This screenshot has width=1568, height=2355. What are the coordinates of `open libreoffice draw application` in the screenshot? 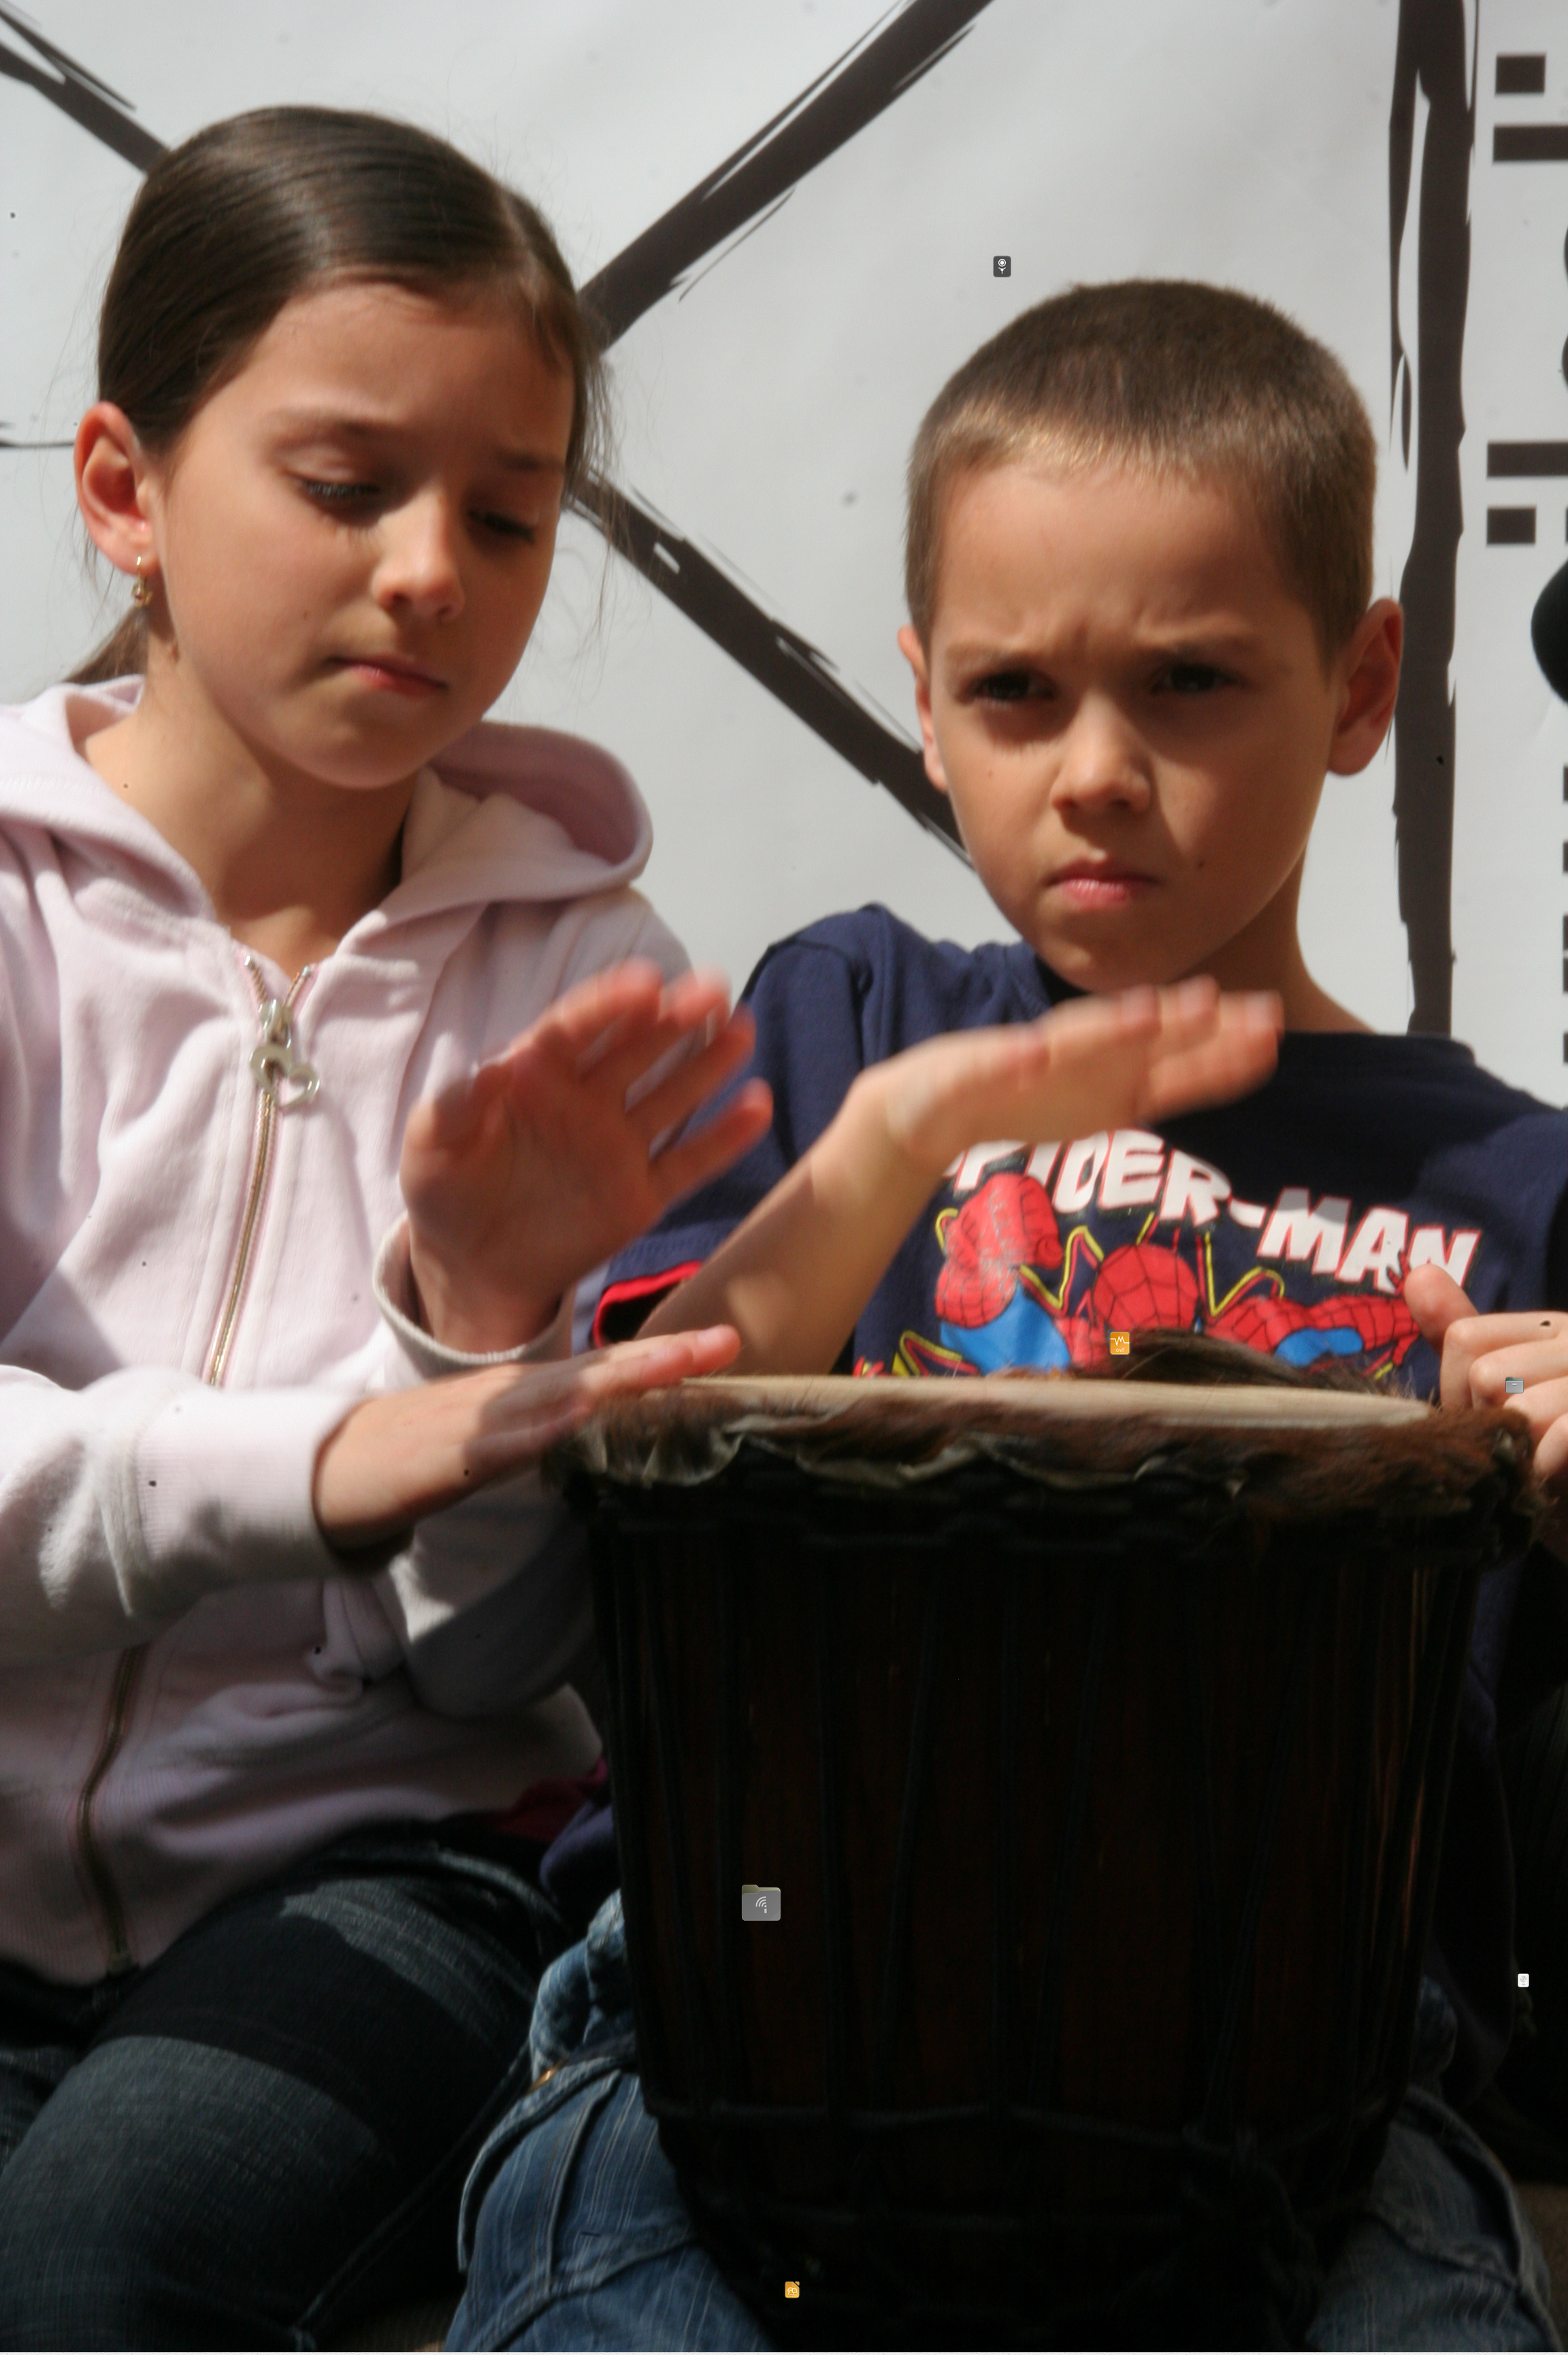 It's located at (792, 2290).